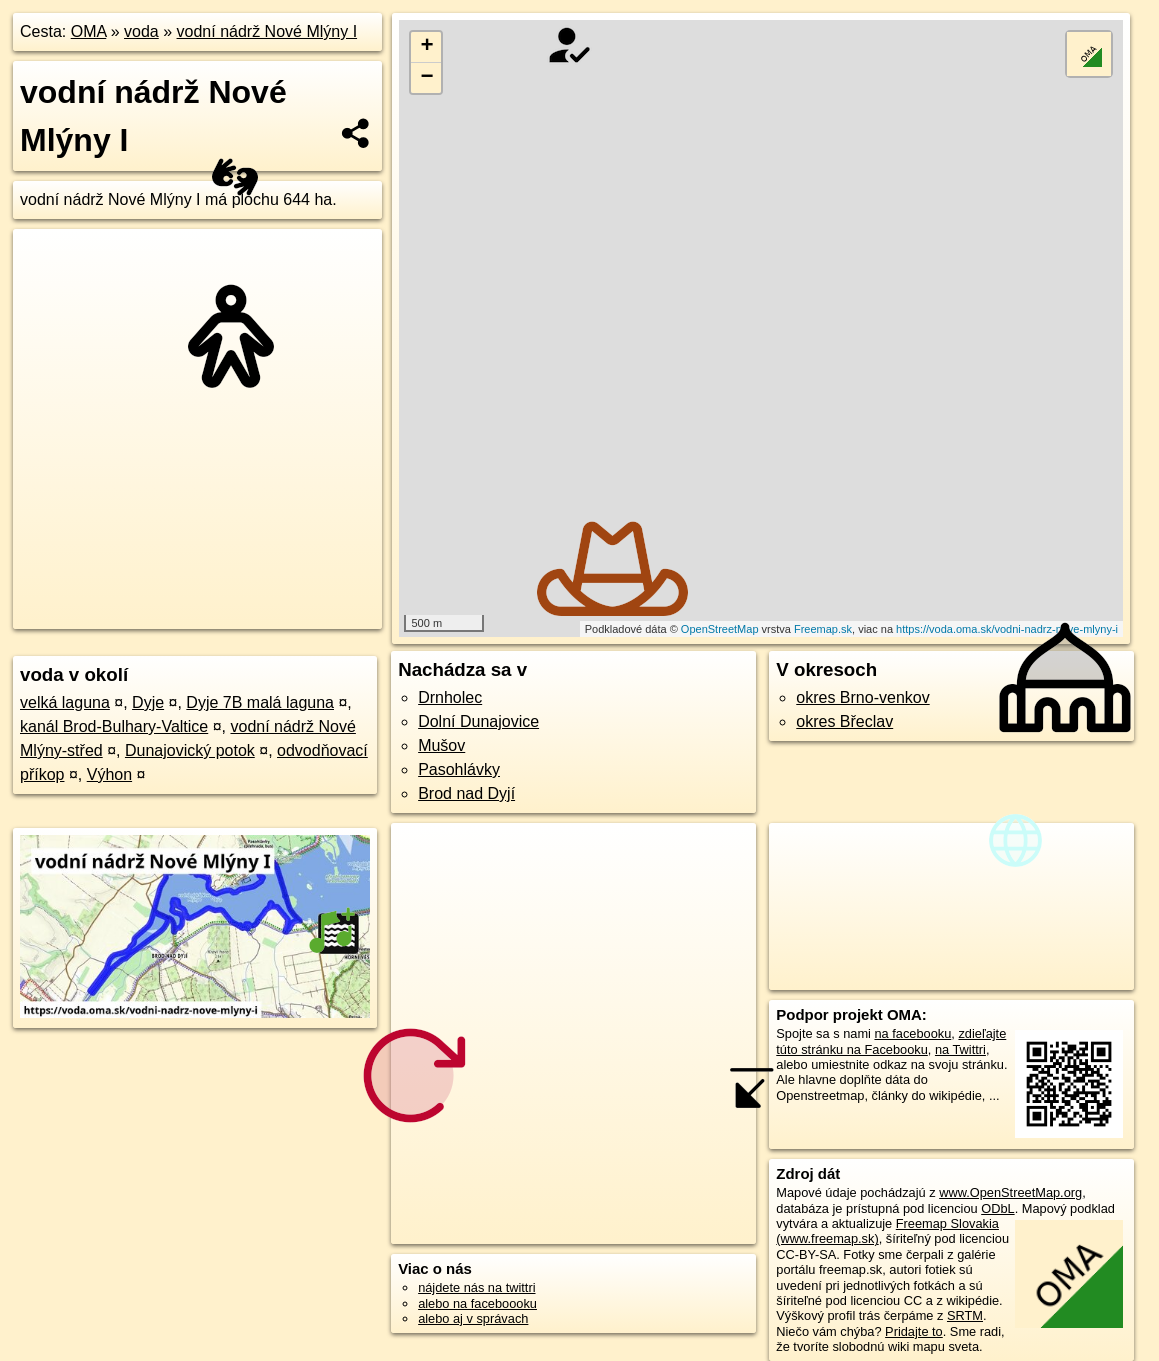  I want to click on move content to bottom-left corner, so click(750, 1088).